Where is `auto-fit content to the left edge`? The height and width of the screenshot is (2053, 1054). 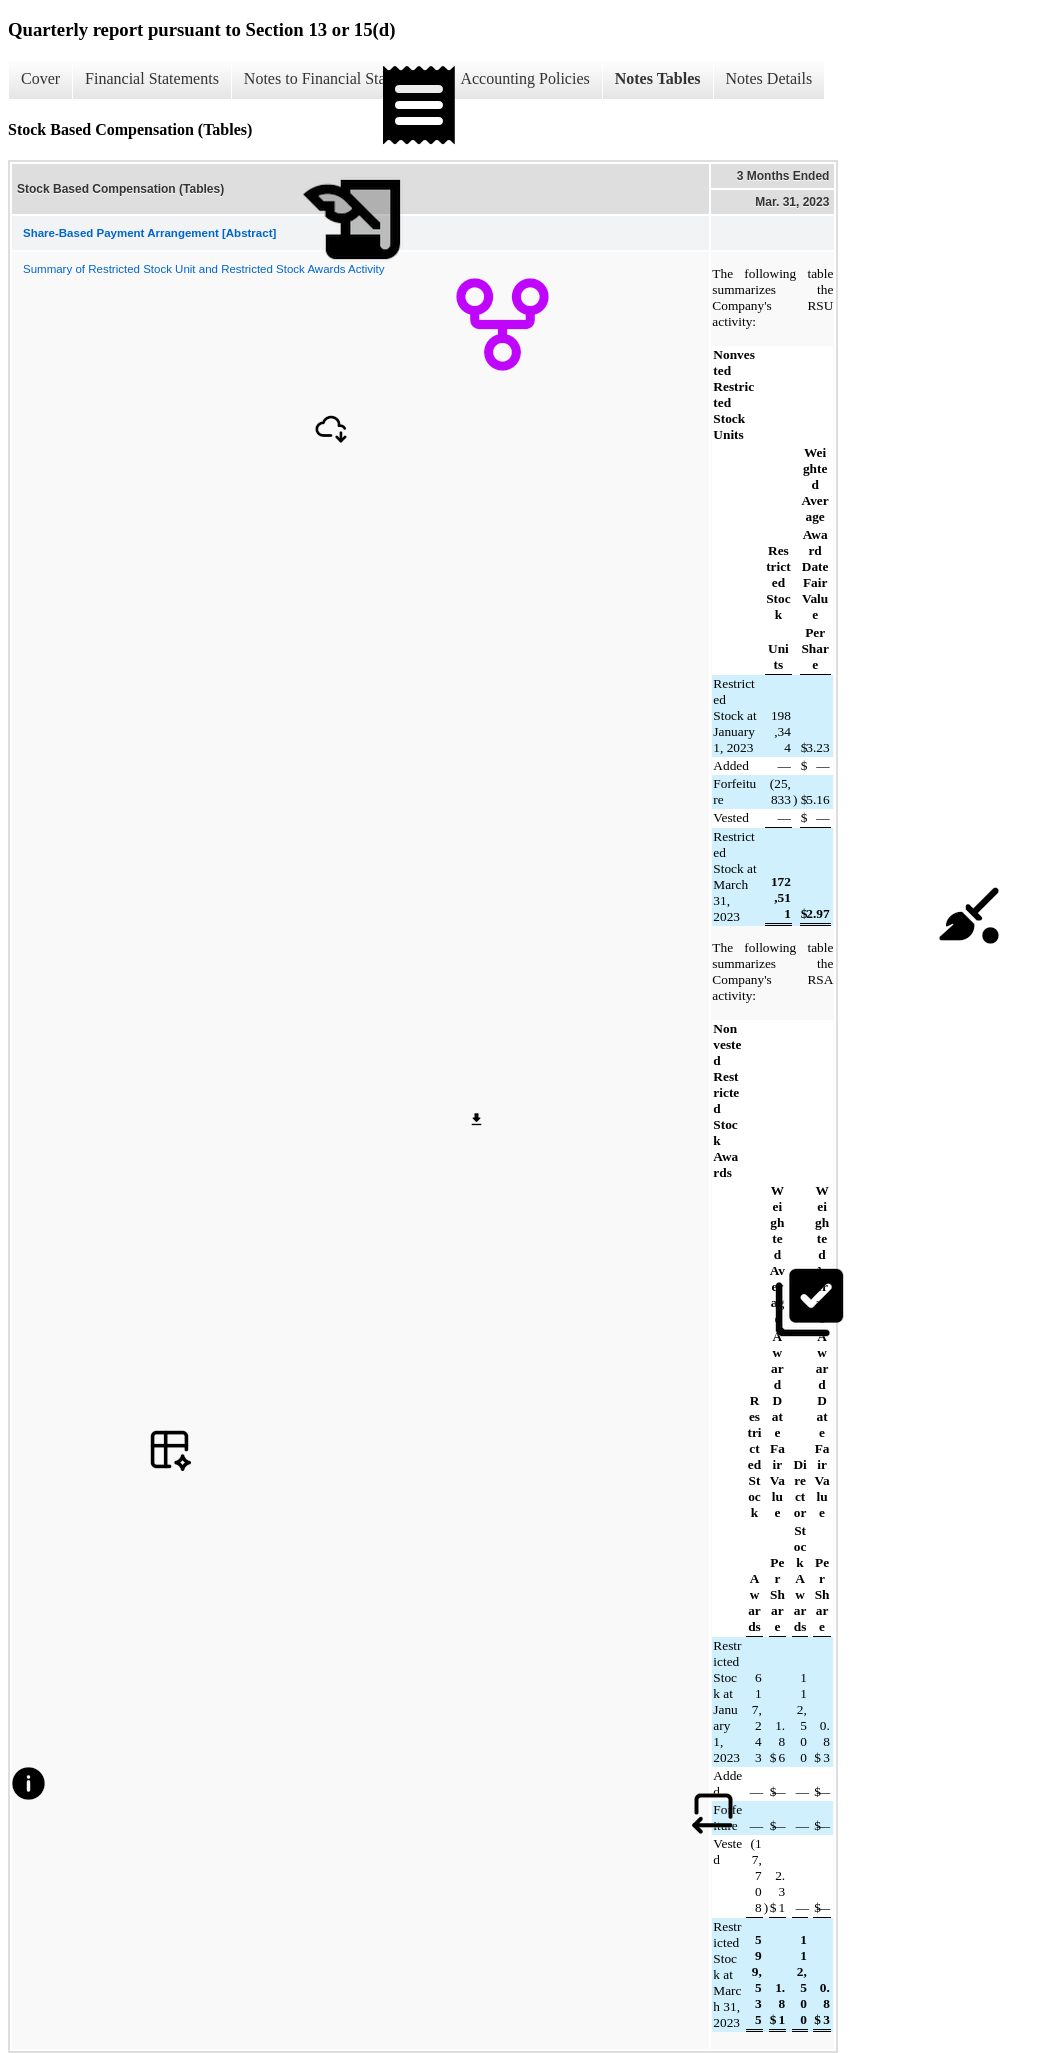
auto-fit content to the left edge is located at coordinates (713, 1812).